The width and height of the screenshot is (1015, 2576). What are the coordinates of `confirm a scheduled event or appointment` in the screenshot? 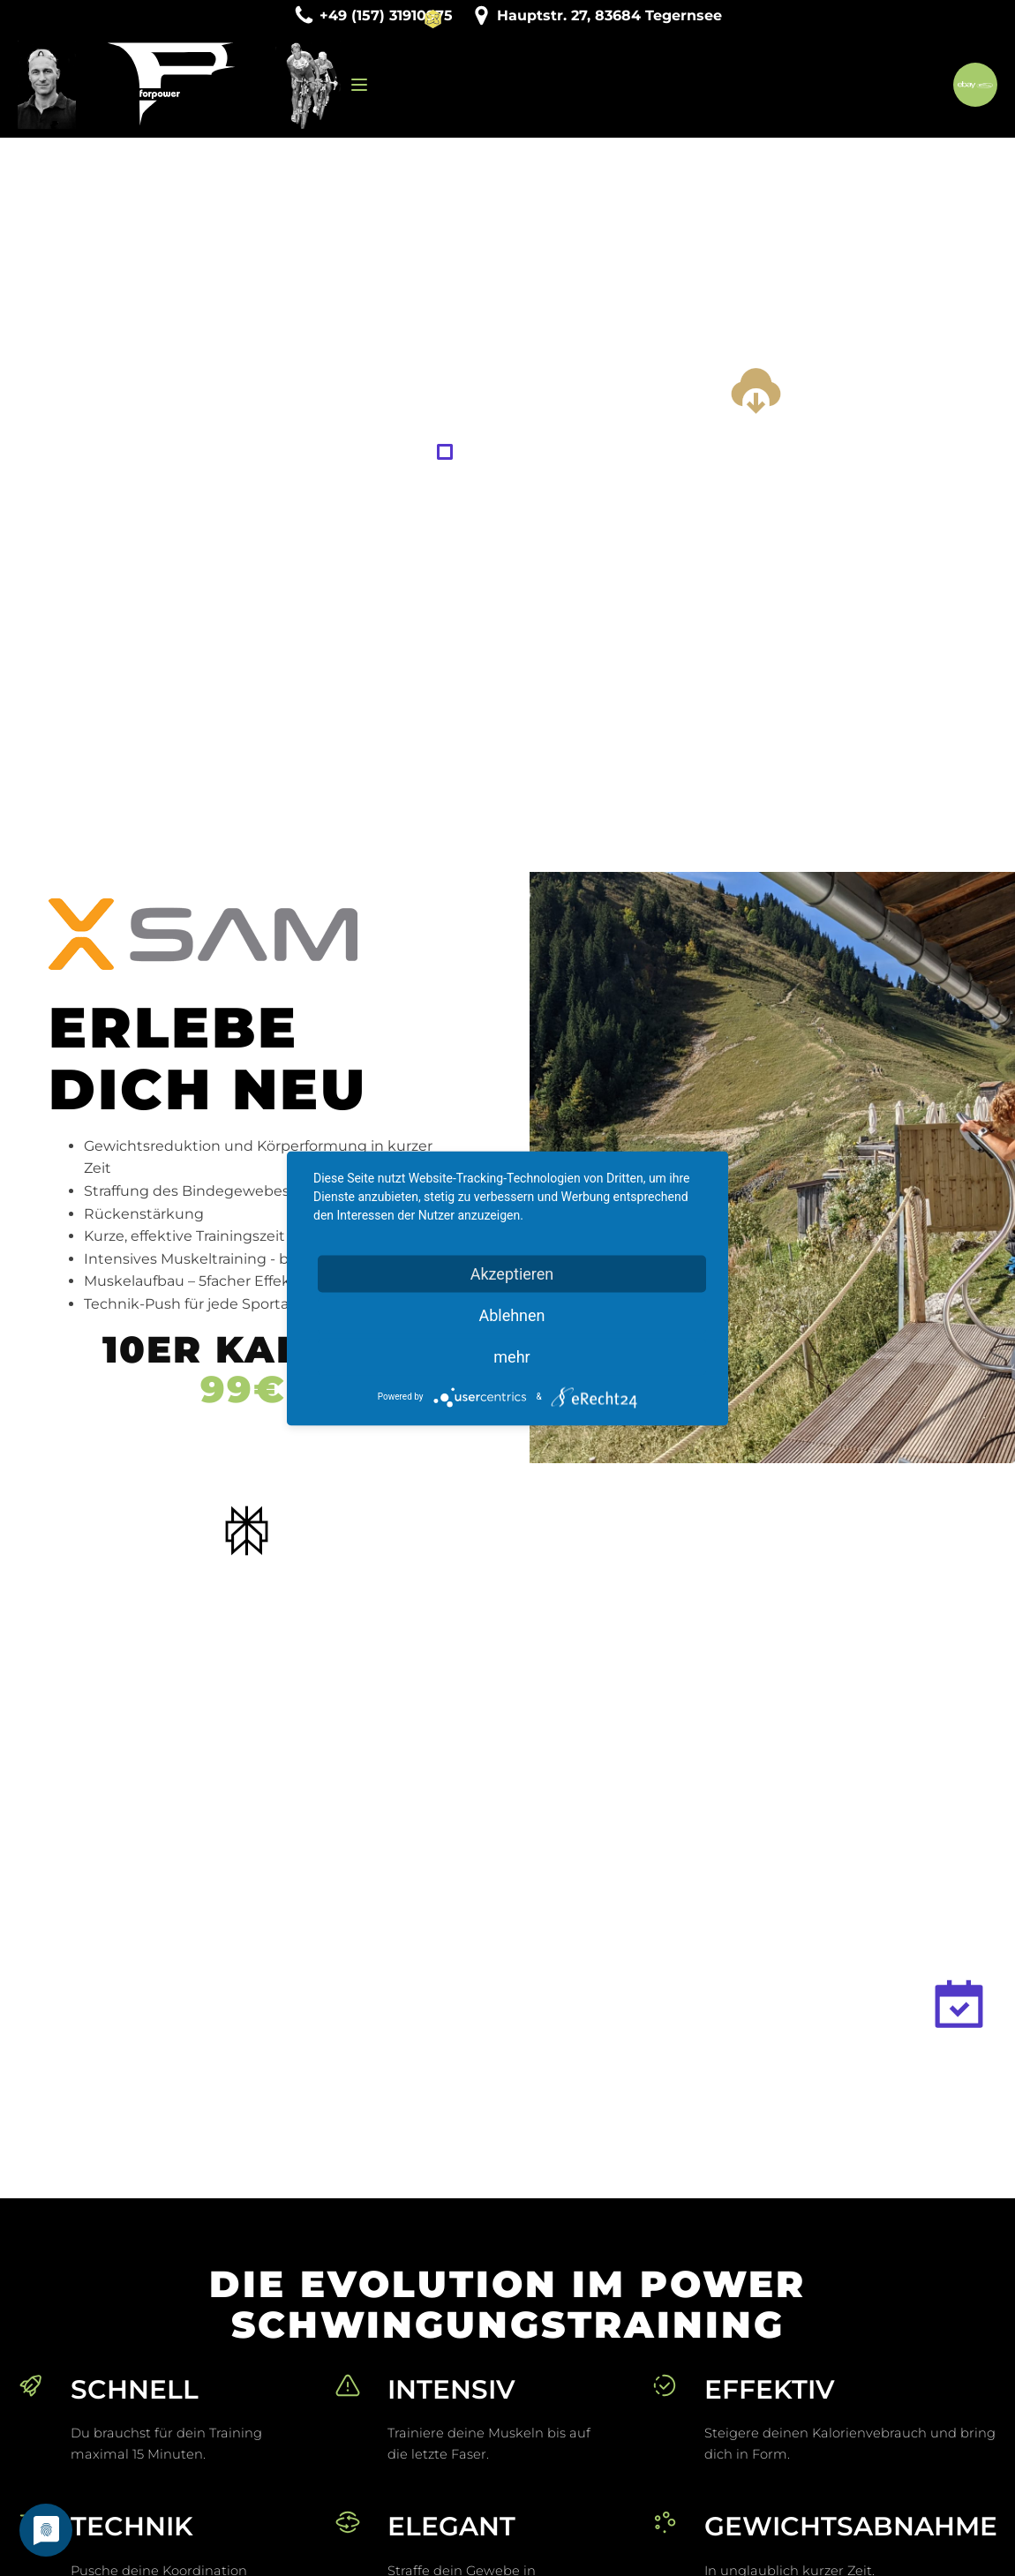 It's located at (959, 2006).